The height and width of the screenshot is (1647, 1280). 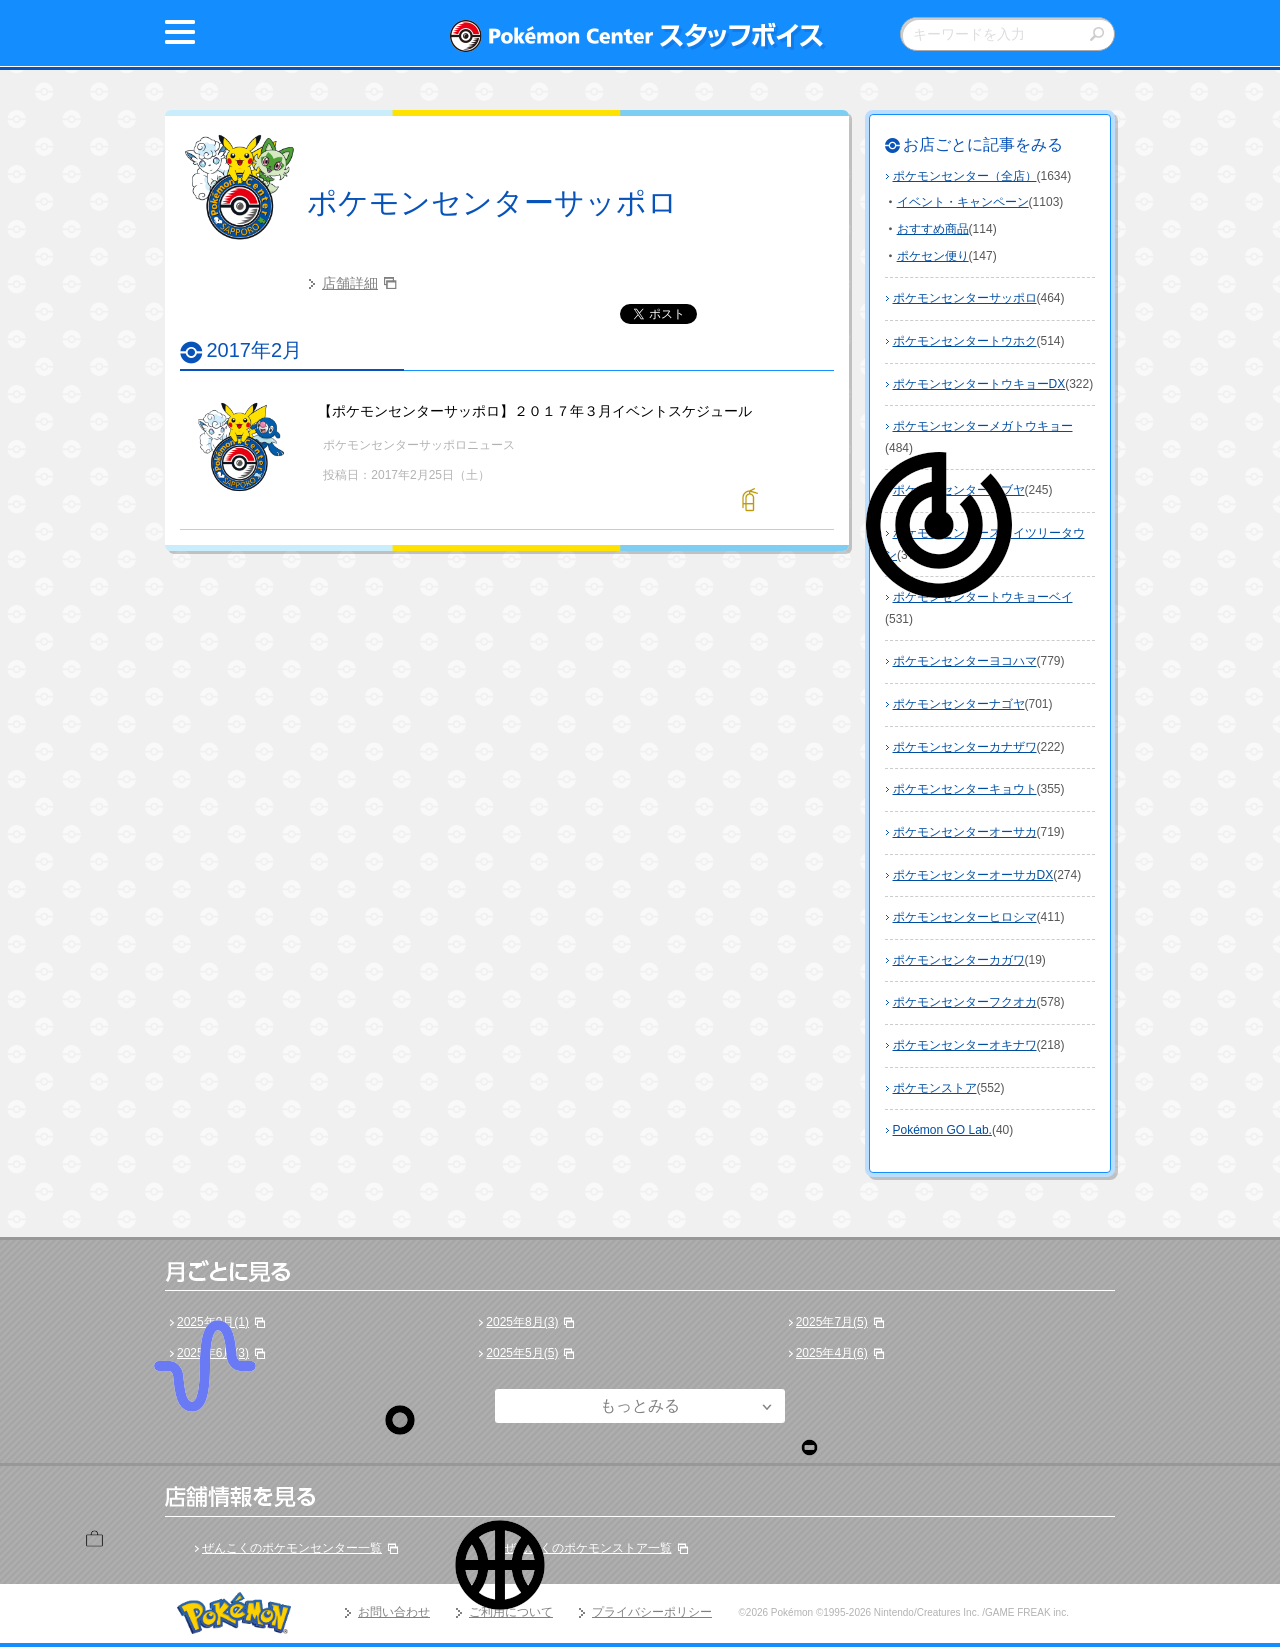 I want to click on access fire safety information, so click(x=749, y=500).